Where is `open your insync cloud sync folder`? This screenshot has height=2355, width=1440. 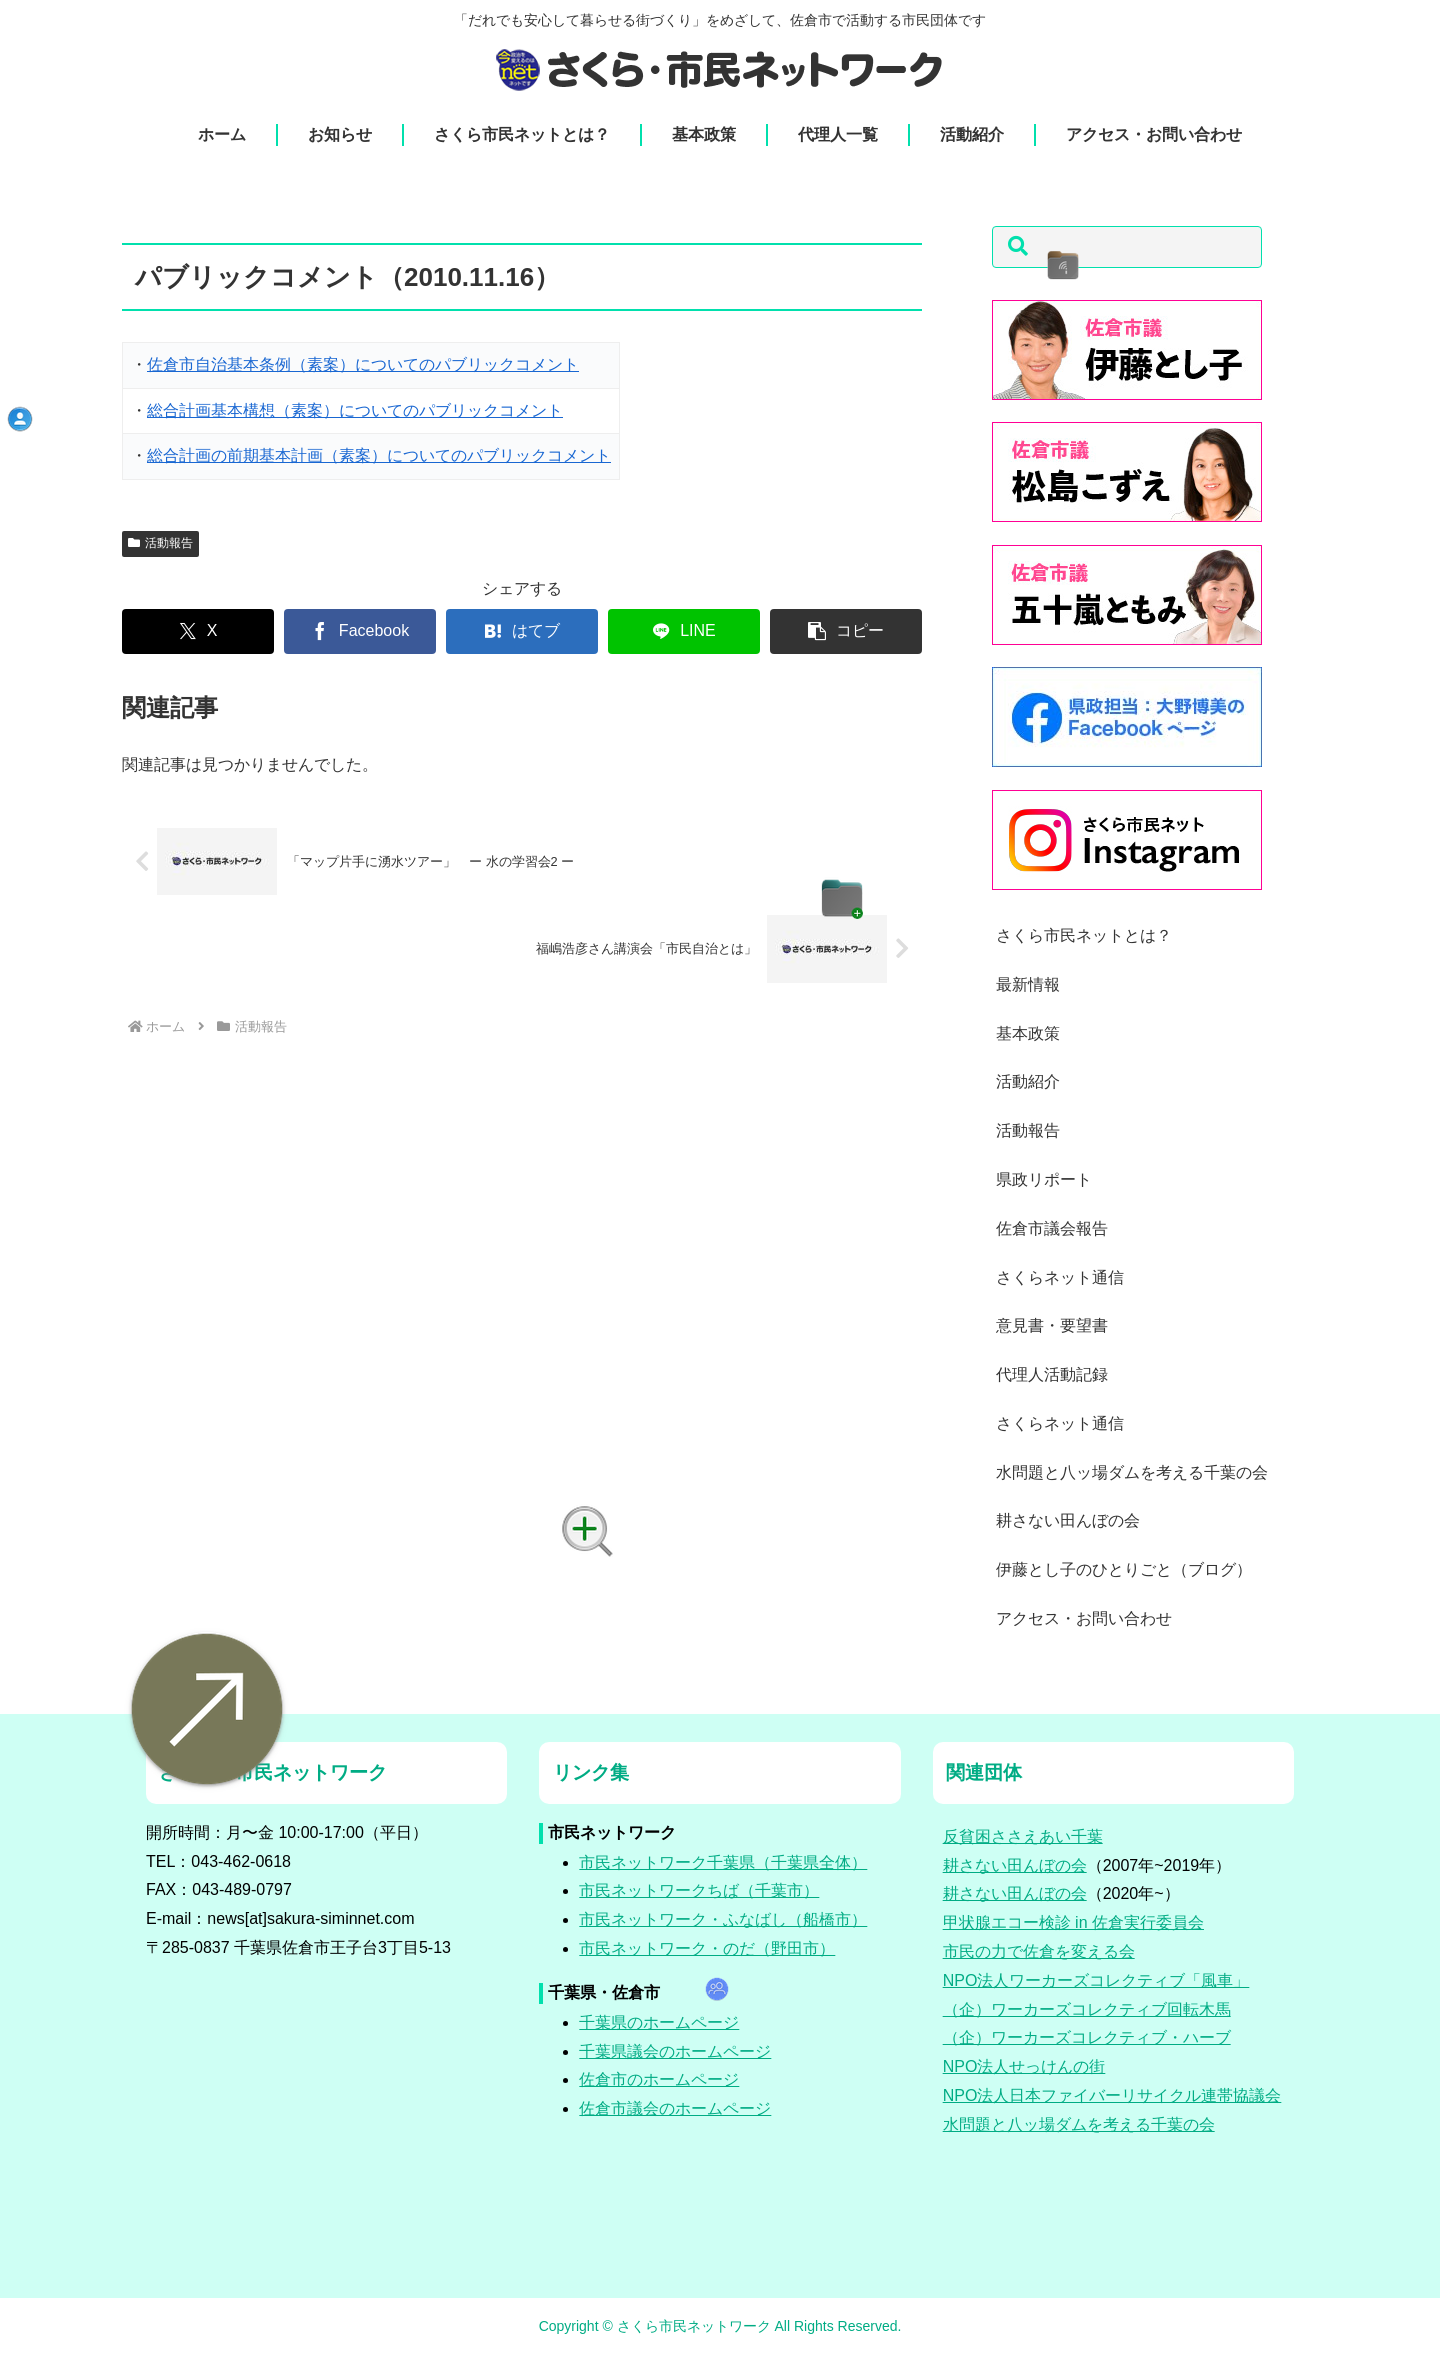
open your insync cloud sync folder is located at coordinates (1063, 265).